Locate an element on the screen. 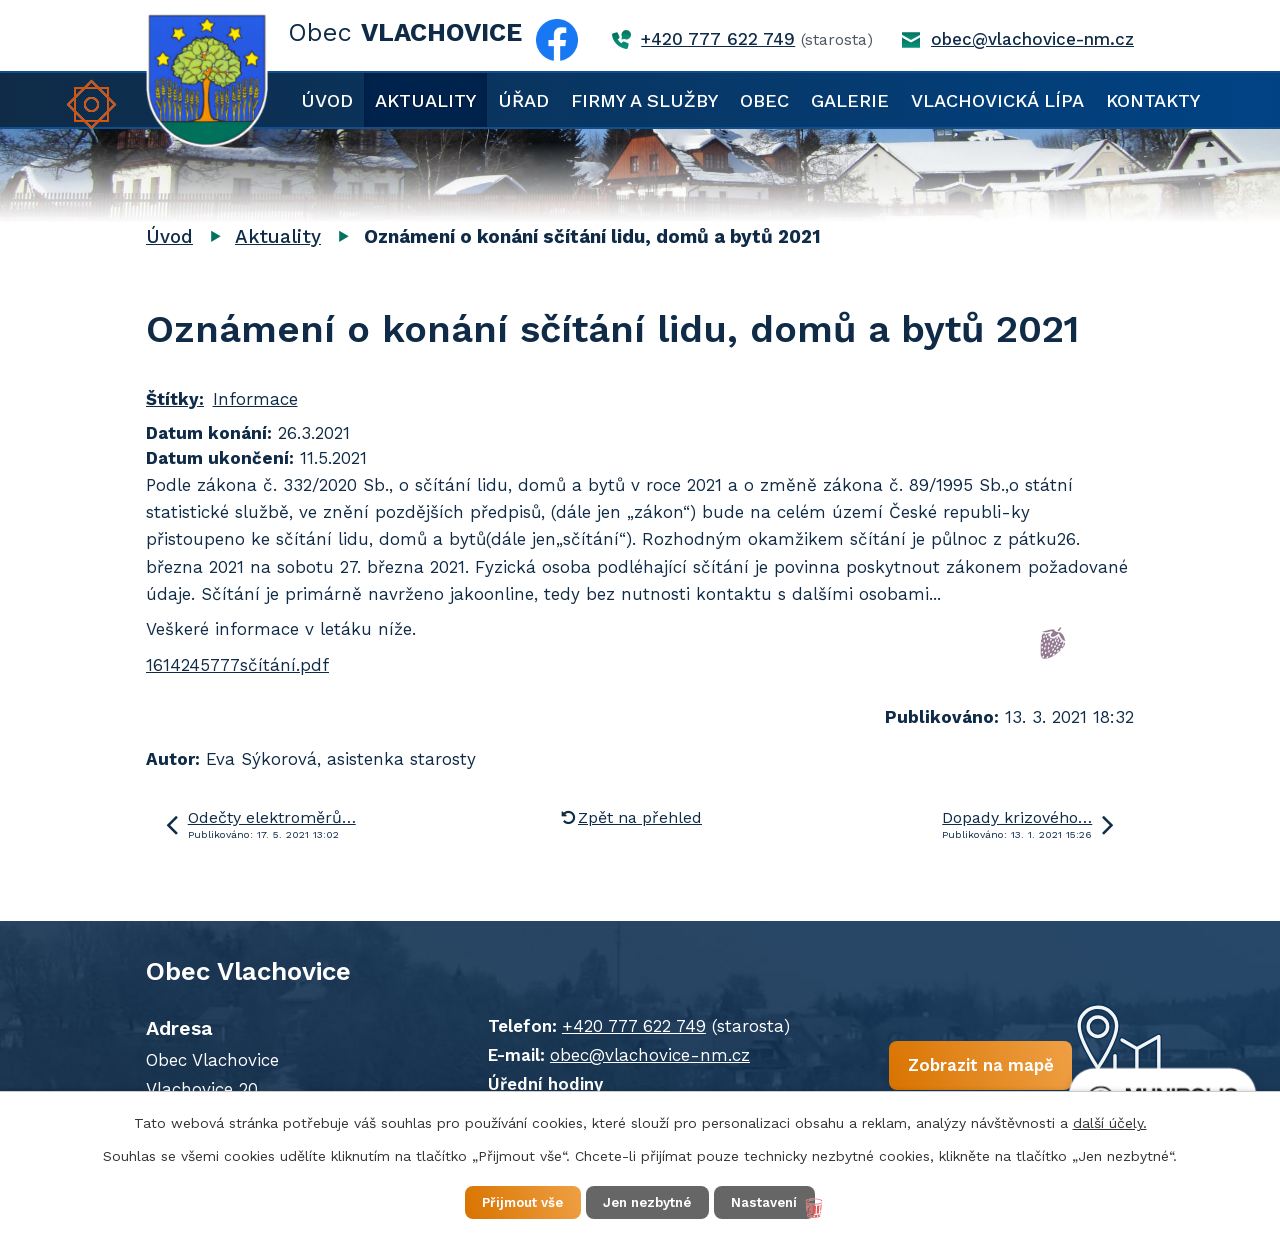  select strawberry flavor or ingredient is located at coordinates (1053, 643).